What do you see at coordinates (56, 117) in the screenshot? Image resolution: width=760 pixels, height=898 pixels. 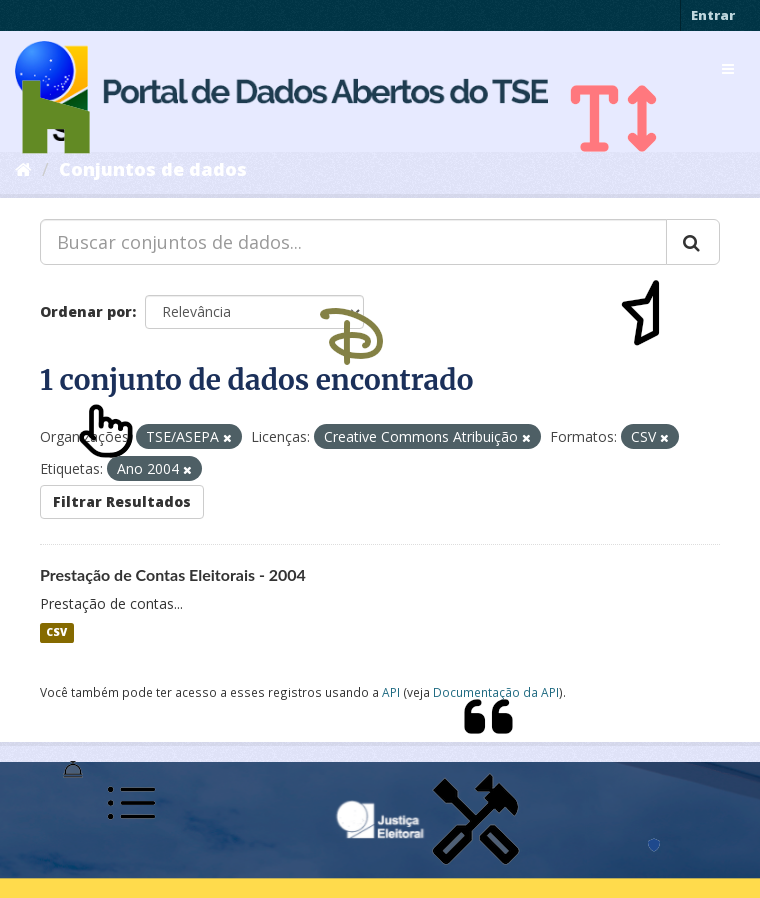 I see `open the Houzz app` at bounding box center [56, 117].